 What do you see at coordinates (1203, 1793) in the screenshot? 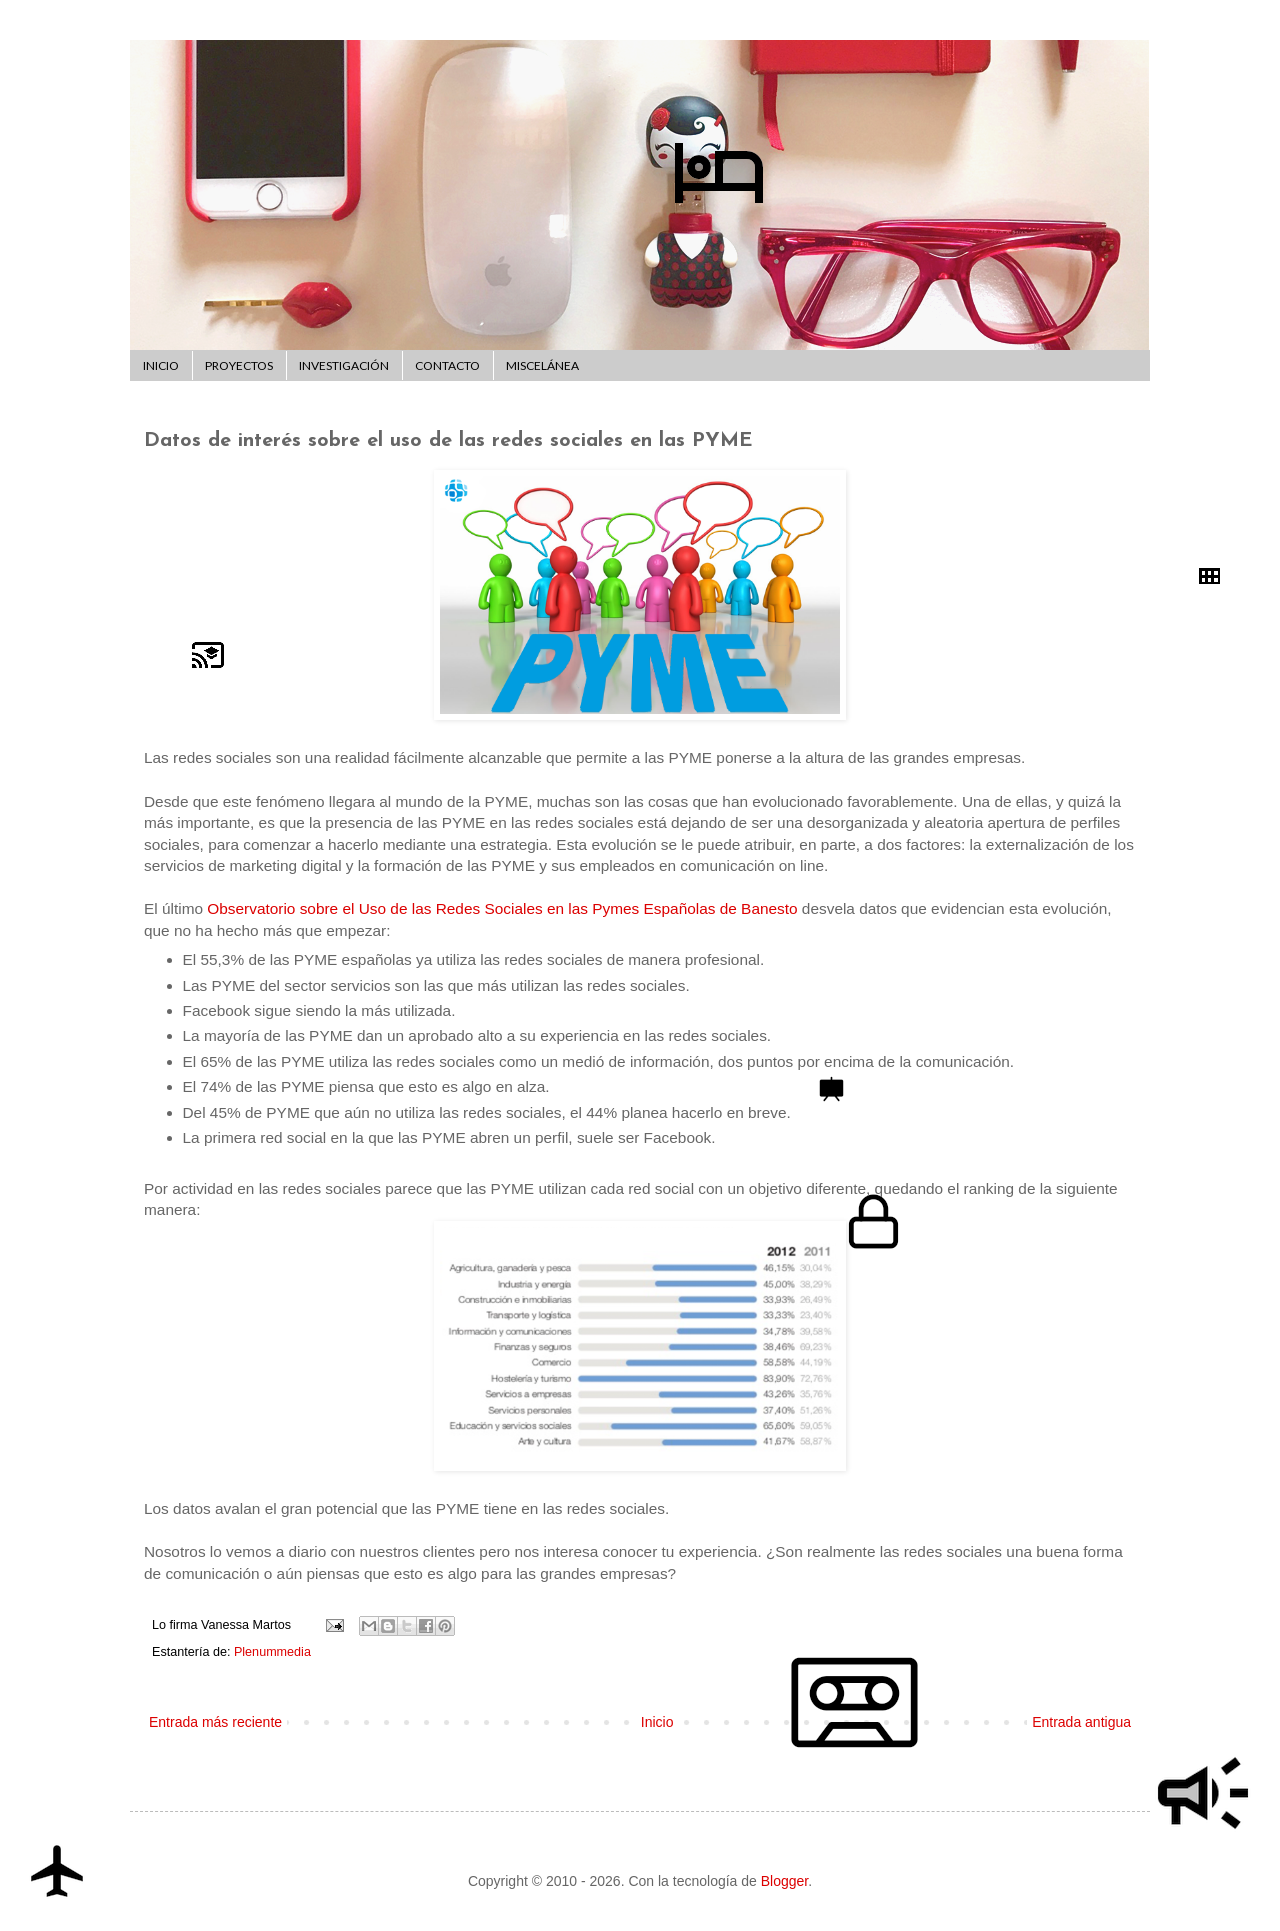
I see `make an announcement or broadcast` at bounding box center [1203, 1793].